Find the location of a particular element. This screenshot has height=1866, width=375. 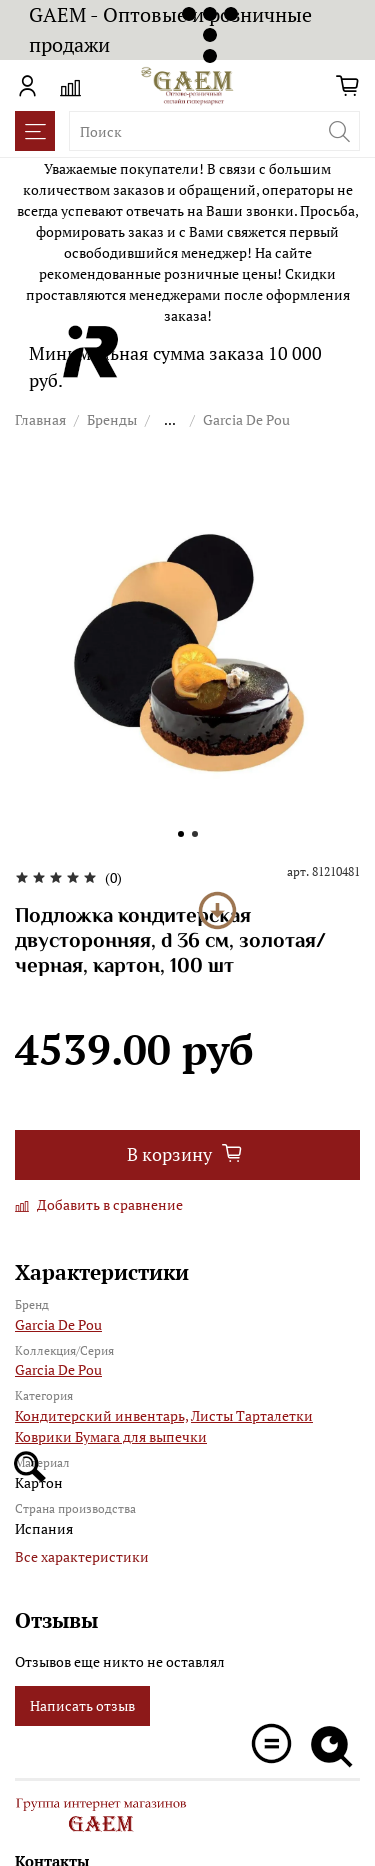

download a file or content is located at coordinates (217, 910).